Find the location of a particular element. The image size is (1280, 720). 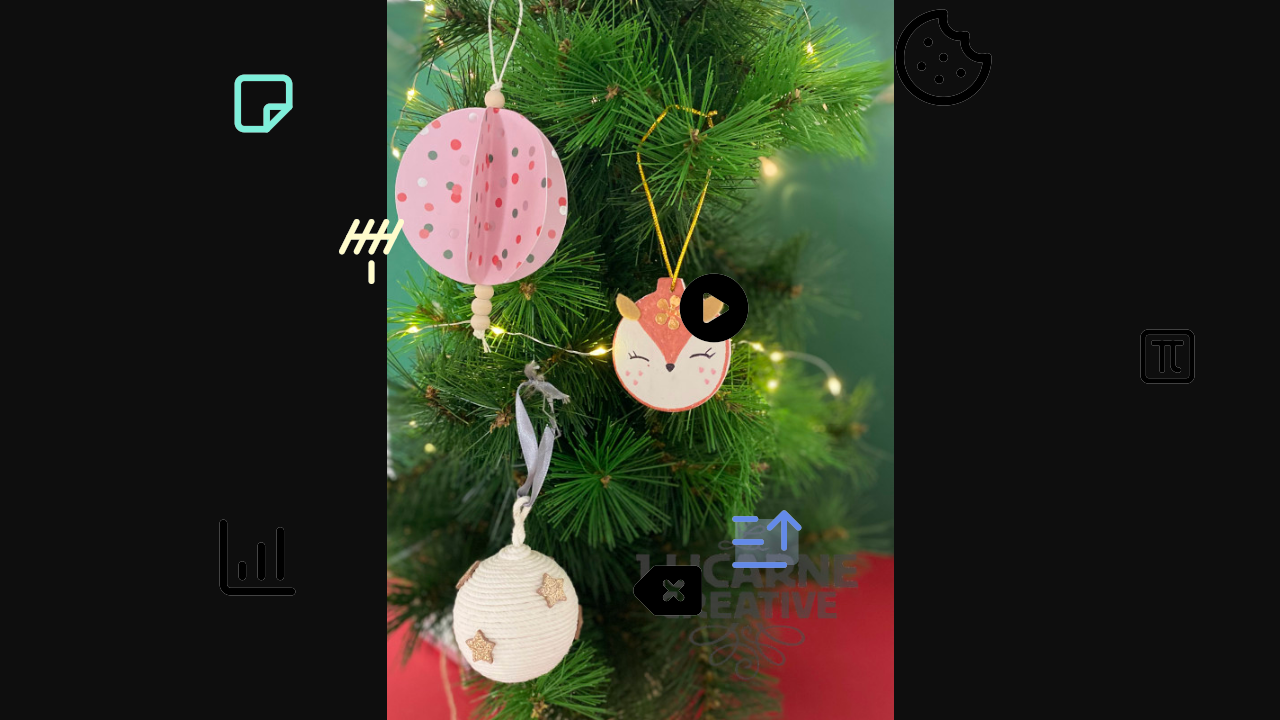

indicates wireless signal or broadcast status is located at coordinates (371, 251).